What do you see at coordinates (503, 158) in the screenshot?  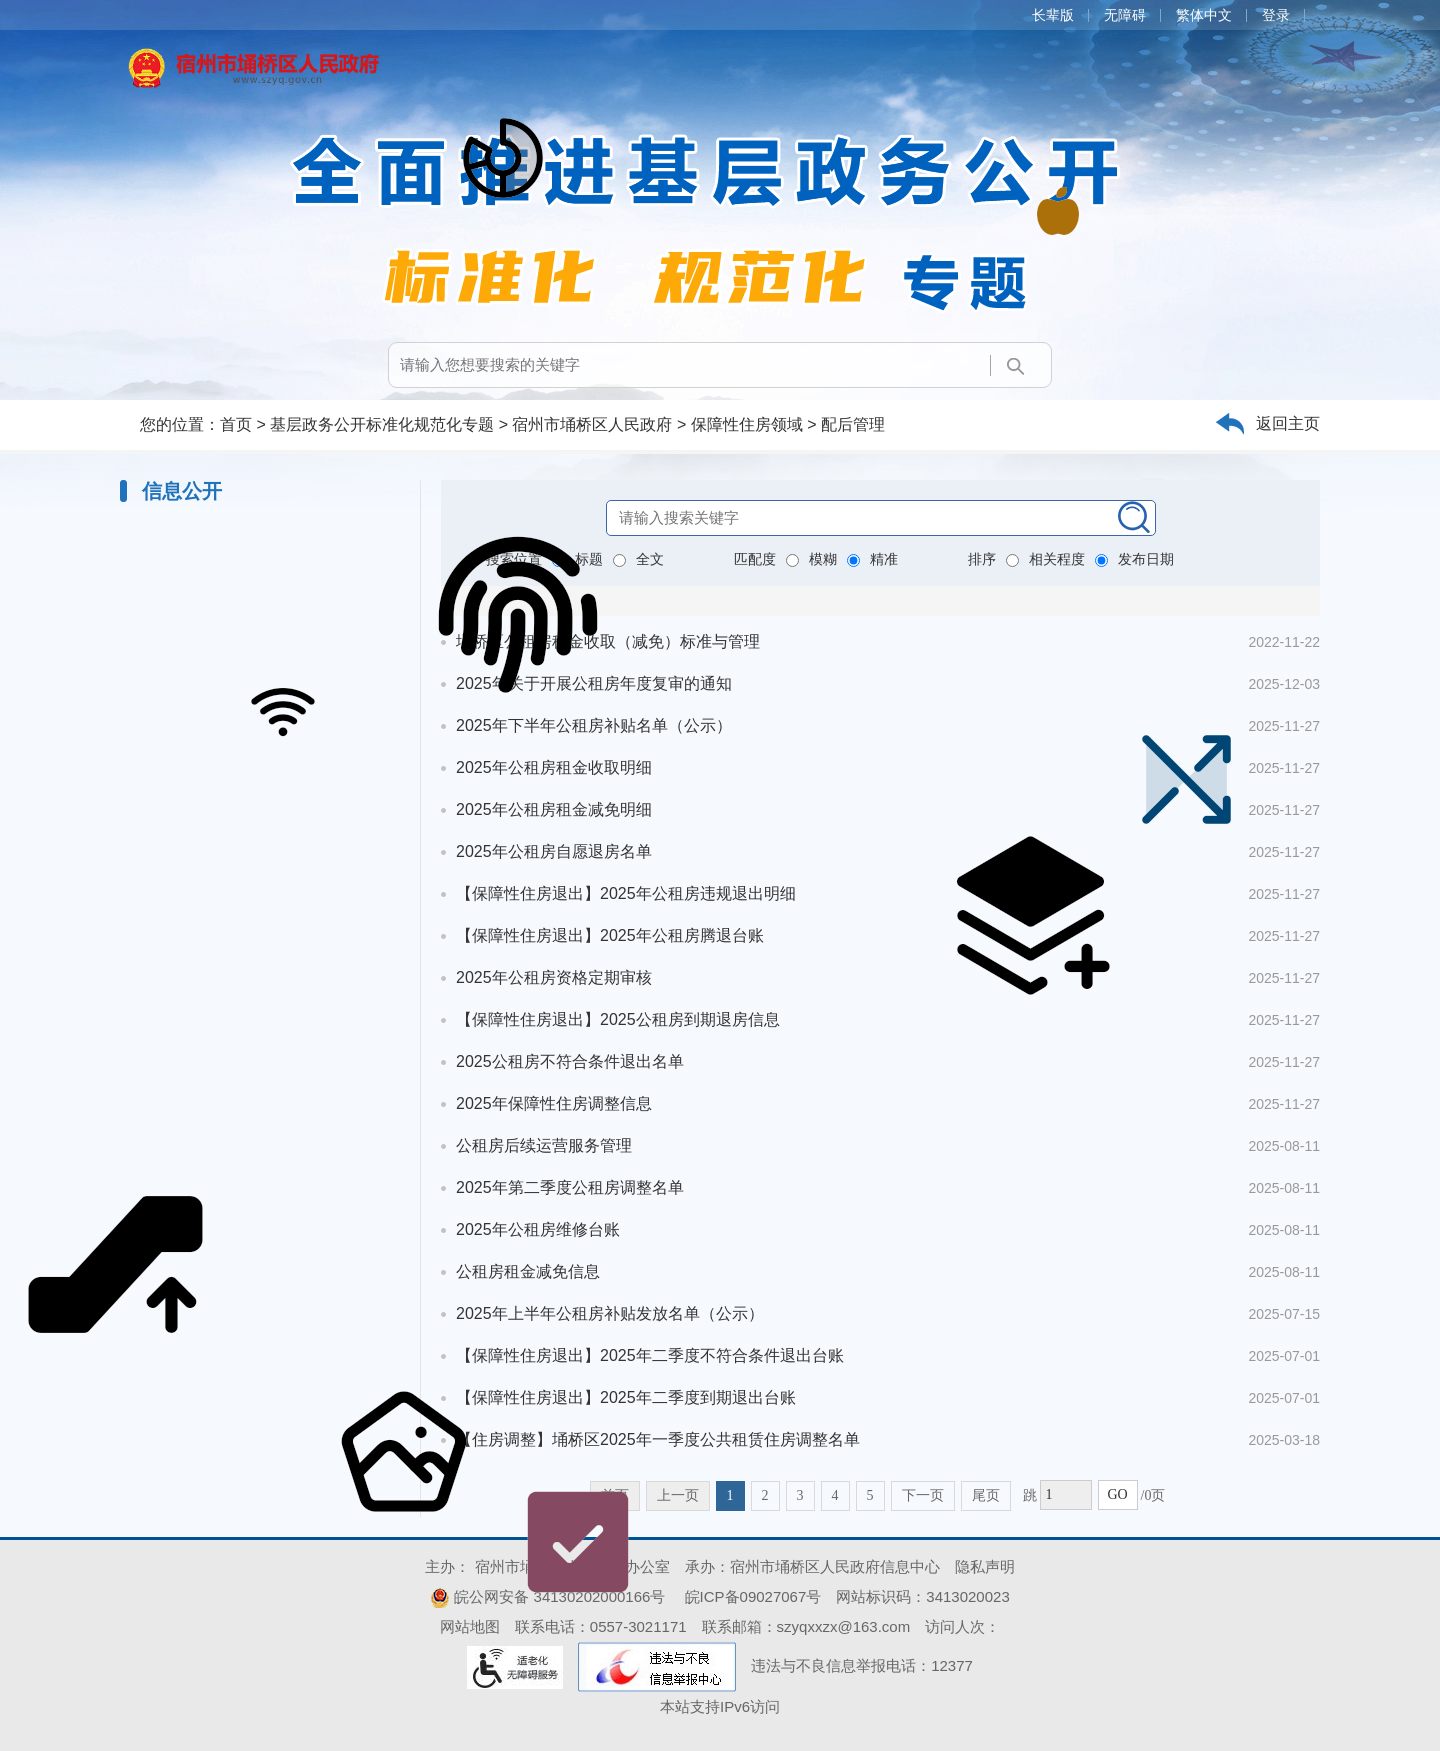 I see `view analytics breakdown` at bounding box center [503, 158].